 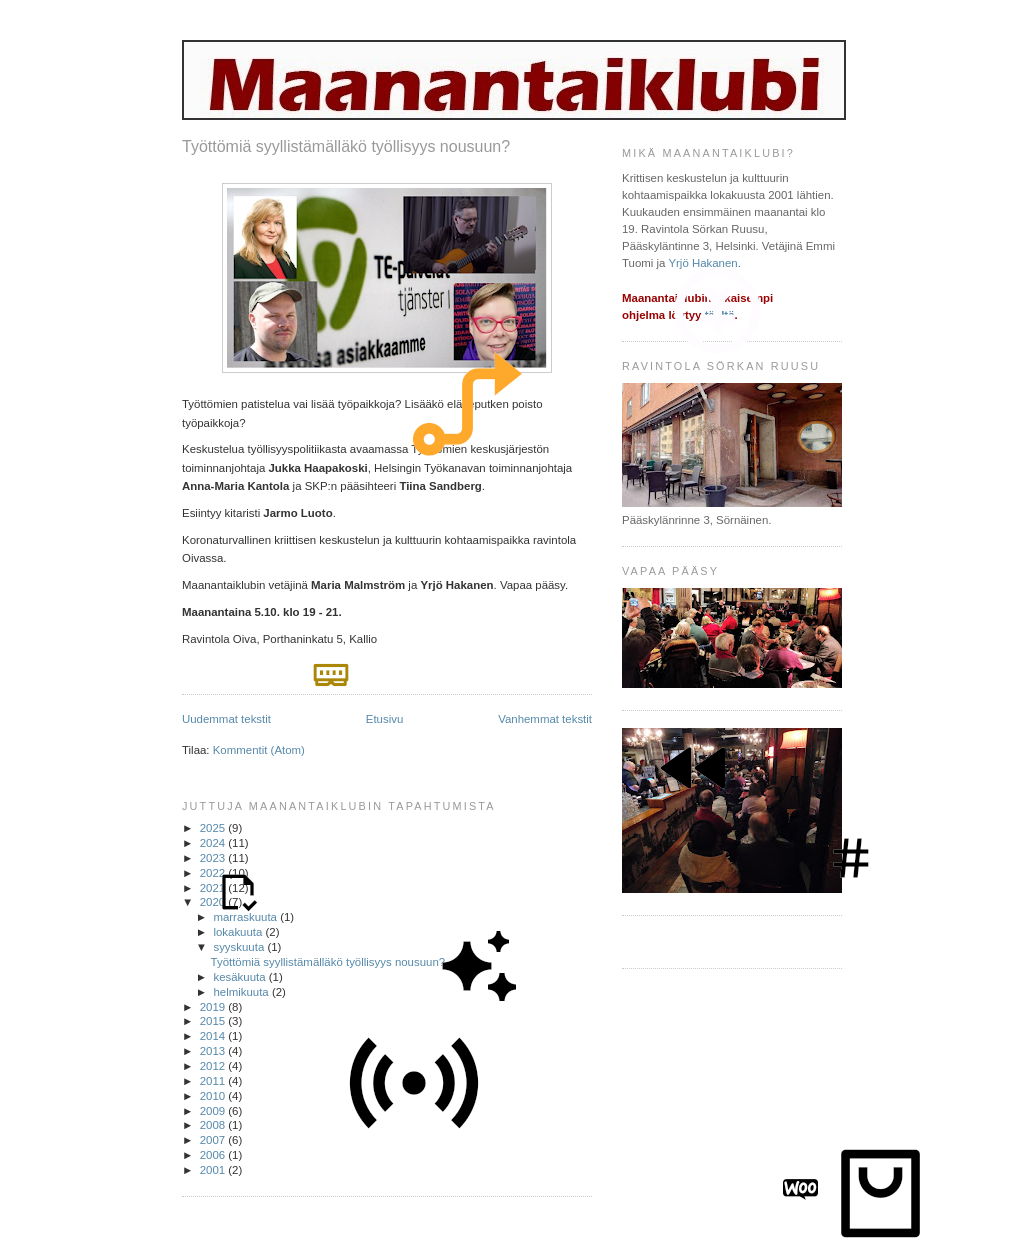 I want to click on add a hashtag or tag to content, so click(x=851, y=858).